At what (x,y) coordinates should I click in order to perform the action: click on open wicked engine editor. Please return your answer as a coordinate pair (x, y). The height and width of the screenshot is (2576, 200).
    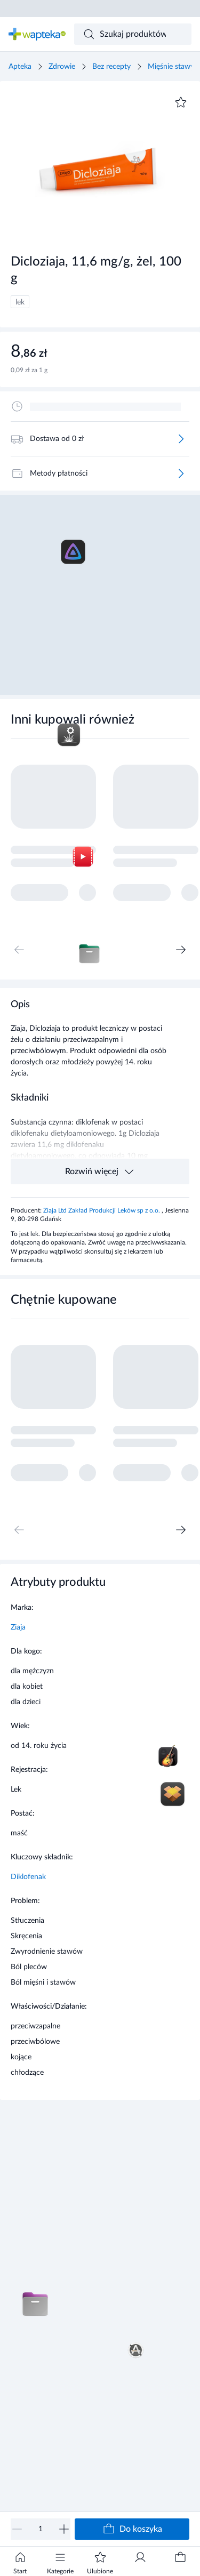
    Looking at the image, I should click on (69, 735).